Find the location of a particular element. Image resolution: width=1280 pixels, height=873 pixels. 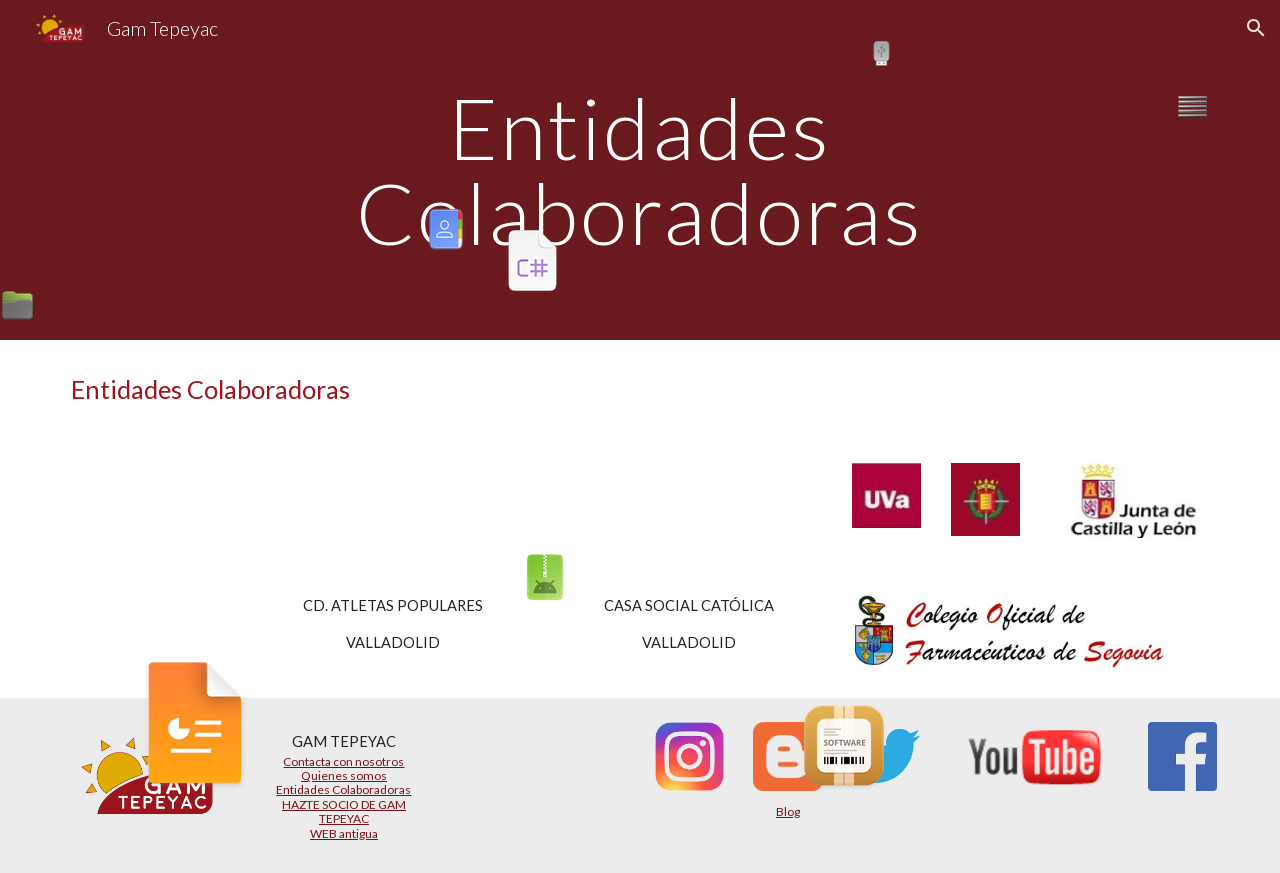

a C# source code file is located at coordinates (532, 260).